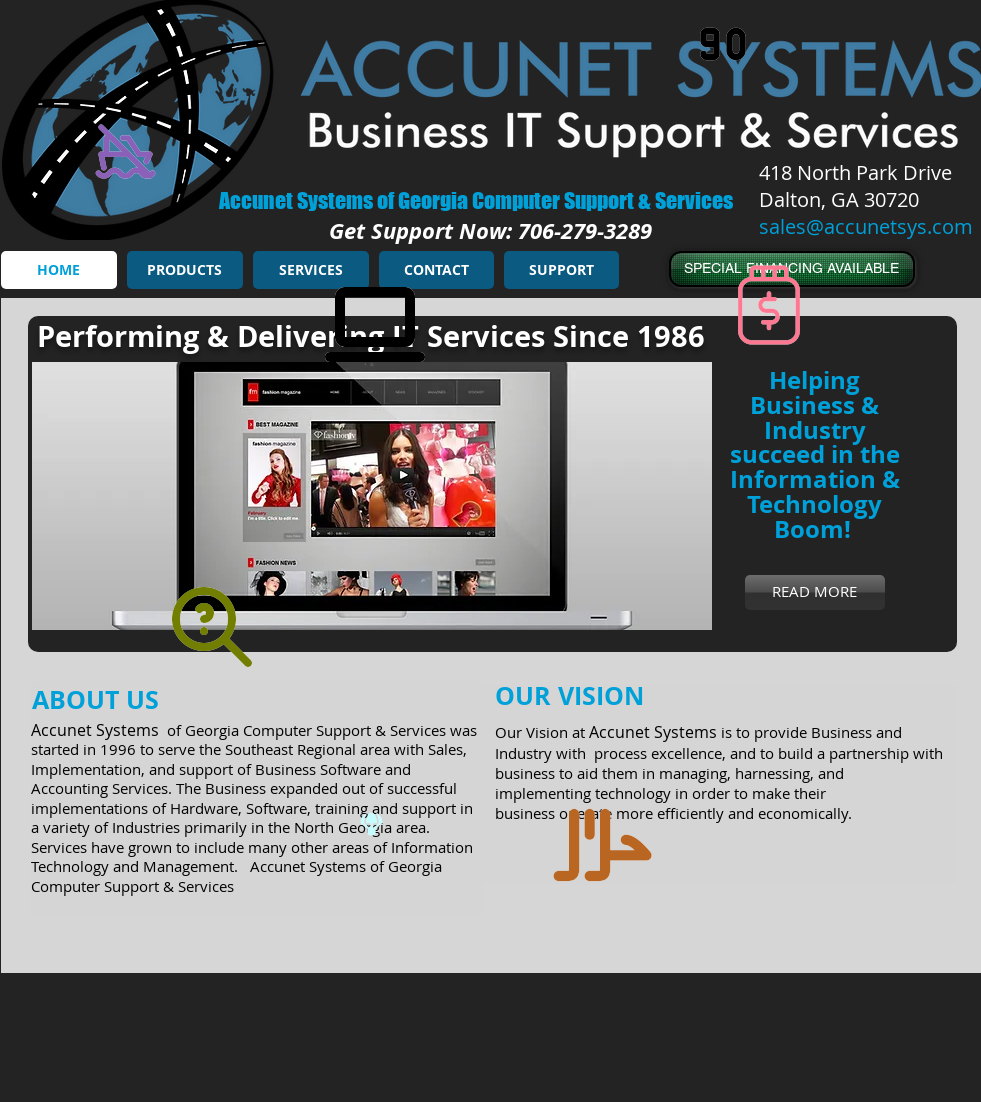  Describe the element at coordinates (212, 627) in the screenshot. I see `search help or FAQ` at that location.